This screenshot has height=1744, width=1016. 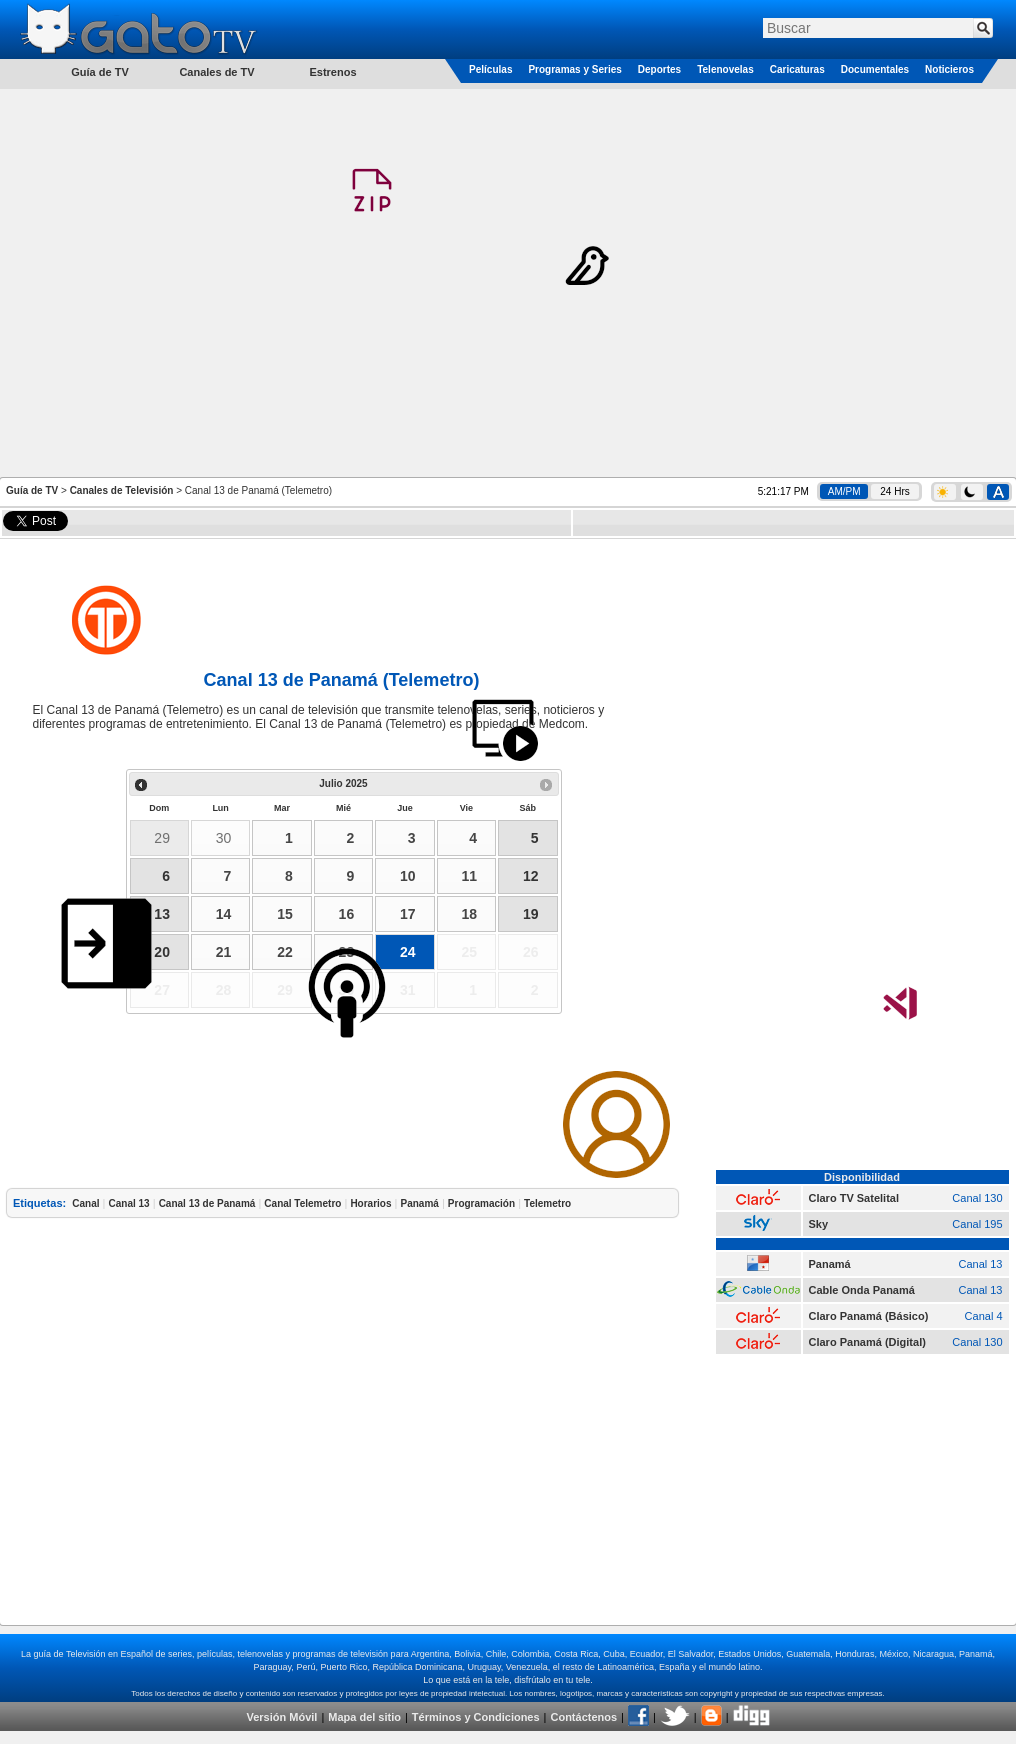 I want to click on access twitter or social media sharing, so click(x=588, y=267).